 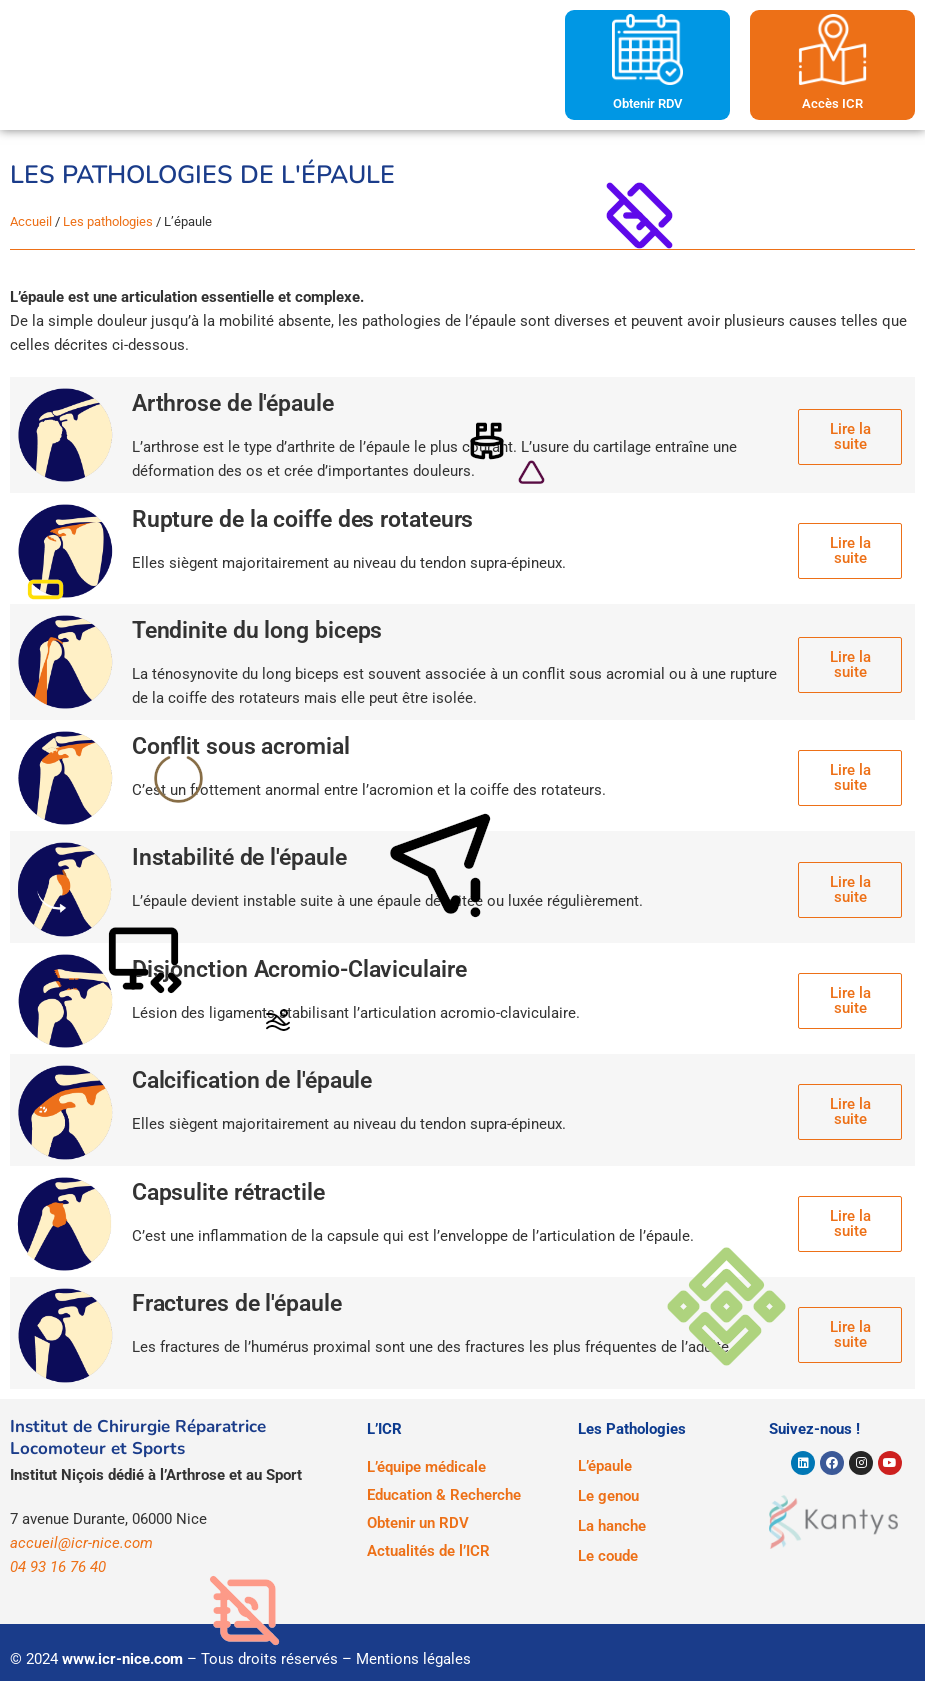 What do you see at coordinates (441, 863) in the screenshot?
I see `location alert or warning` at bounding box center [441, 863].